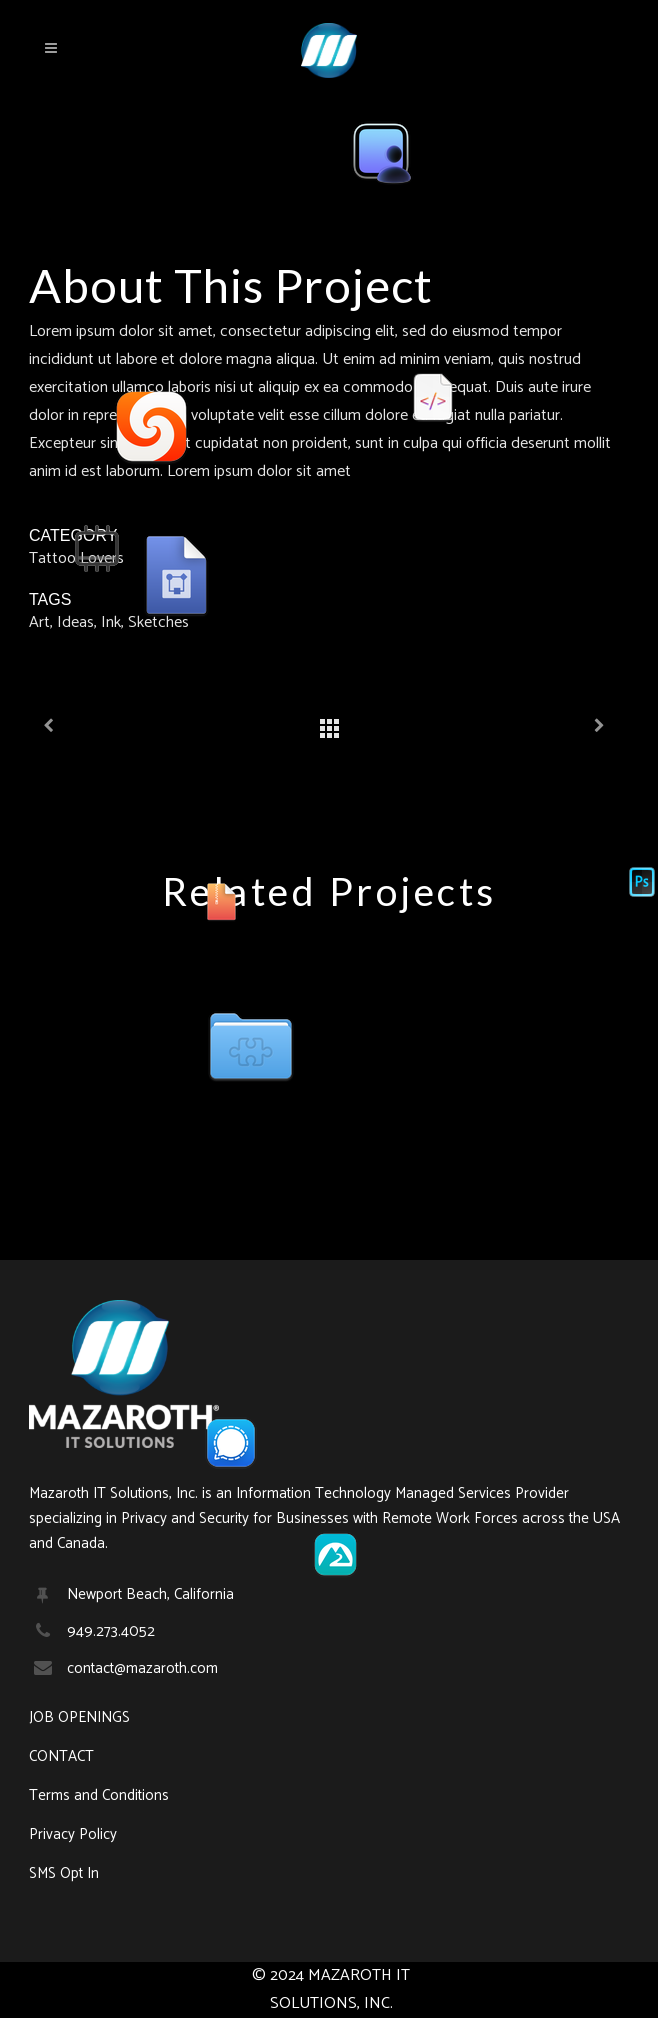 Image resolution: width=658 pixels, height=2018 pixels. I want to click on open Signal messenger, so click(231, 1443).